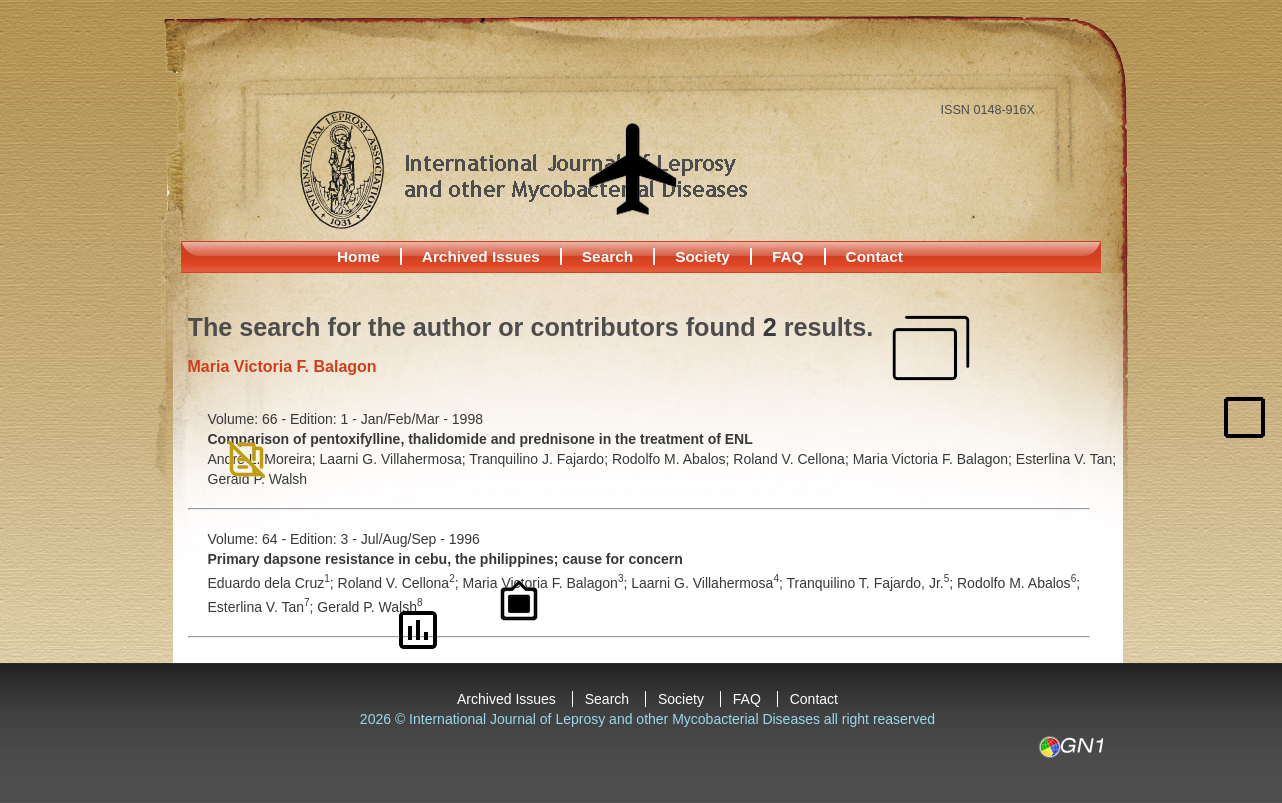  What do you see at coordinates (931, 348) in the screenshot?
I see `view stacked cards or layers` at bounding box center [931, 348].